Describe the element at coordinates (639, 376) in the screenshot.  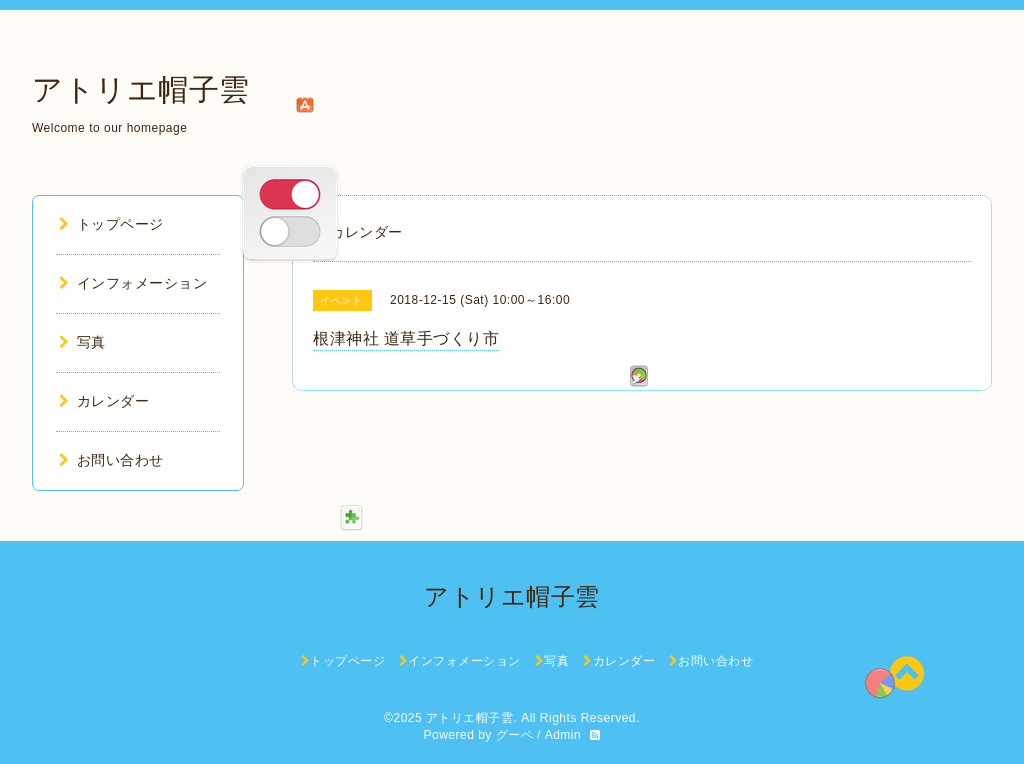
I see `open GParted disk partition editor` at that location.